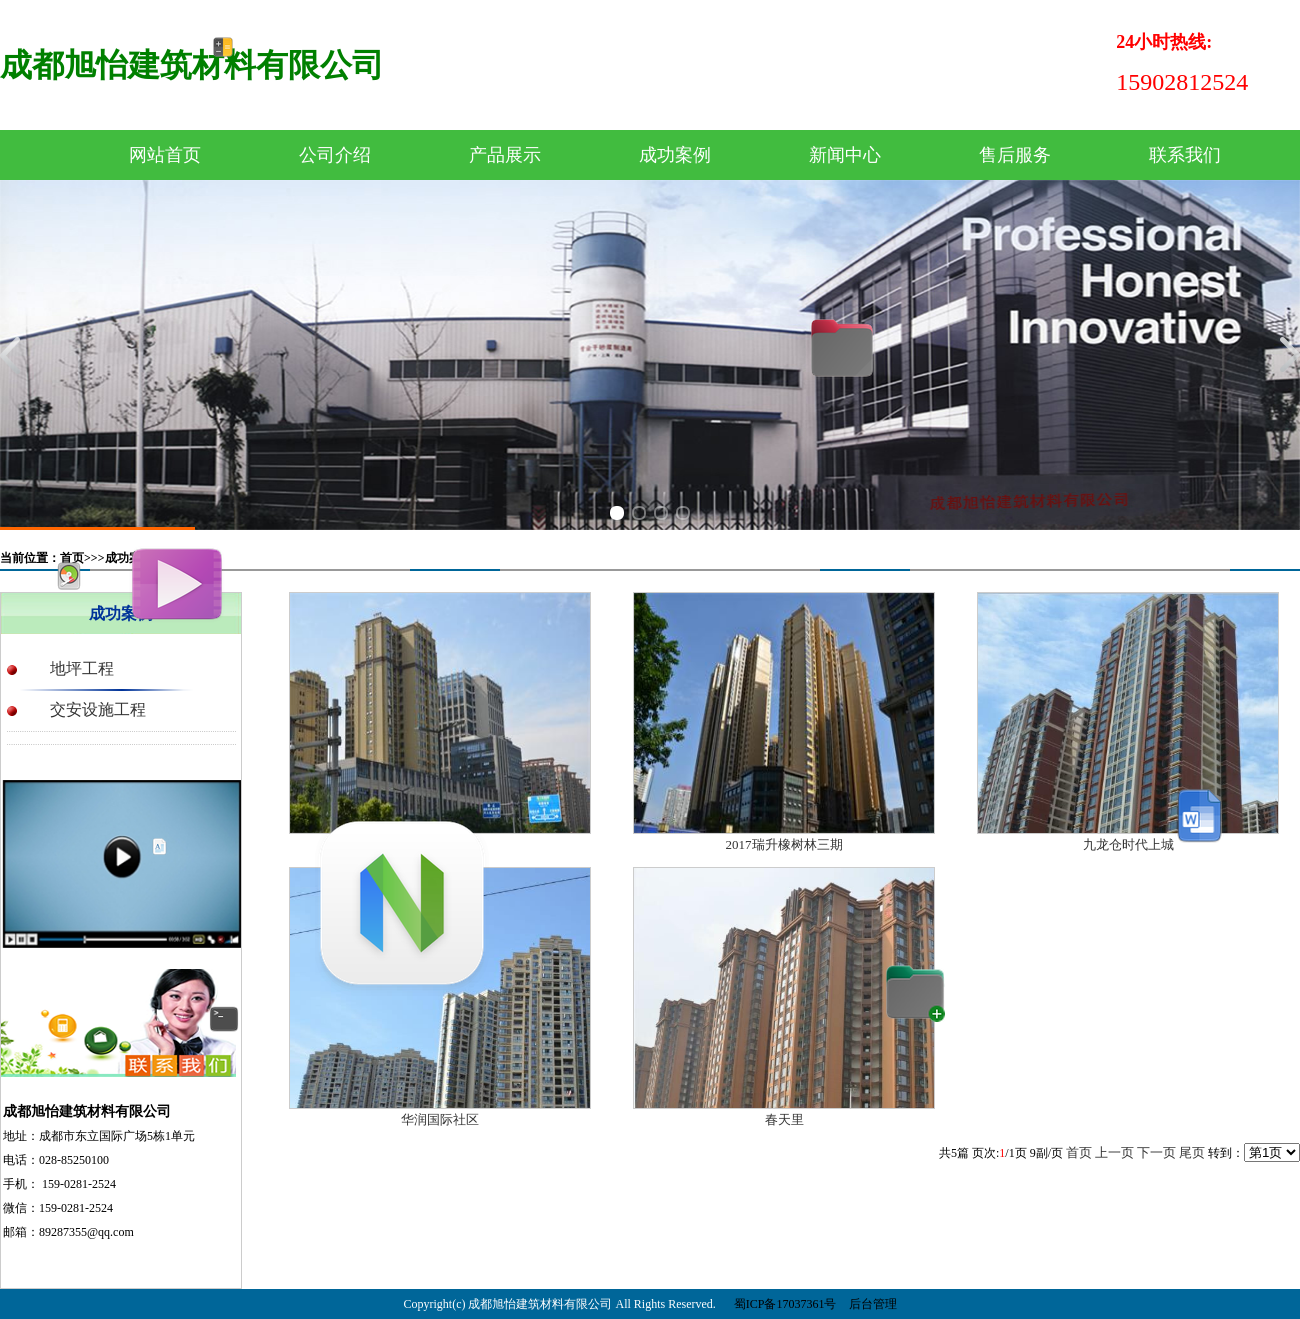 The width and height of the screenshot is (1300, 1319). Describe the element at coordinates (223, 47) in the screenshot. I see `open the calculator app` at that location.